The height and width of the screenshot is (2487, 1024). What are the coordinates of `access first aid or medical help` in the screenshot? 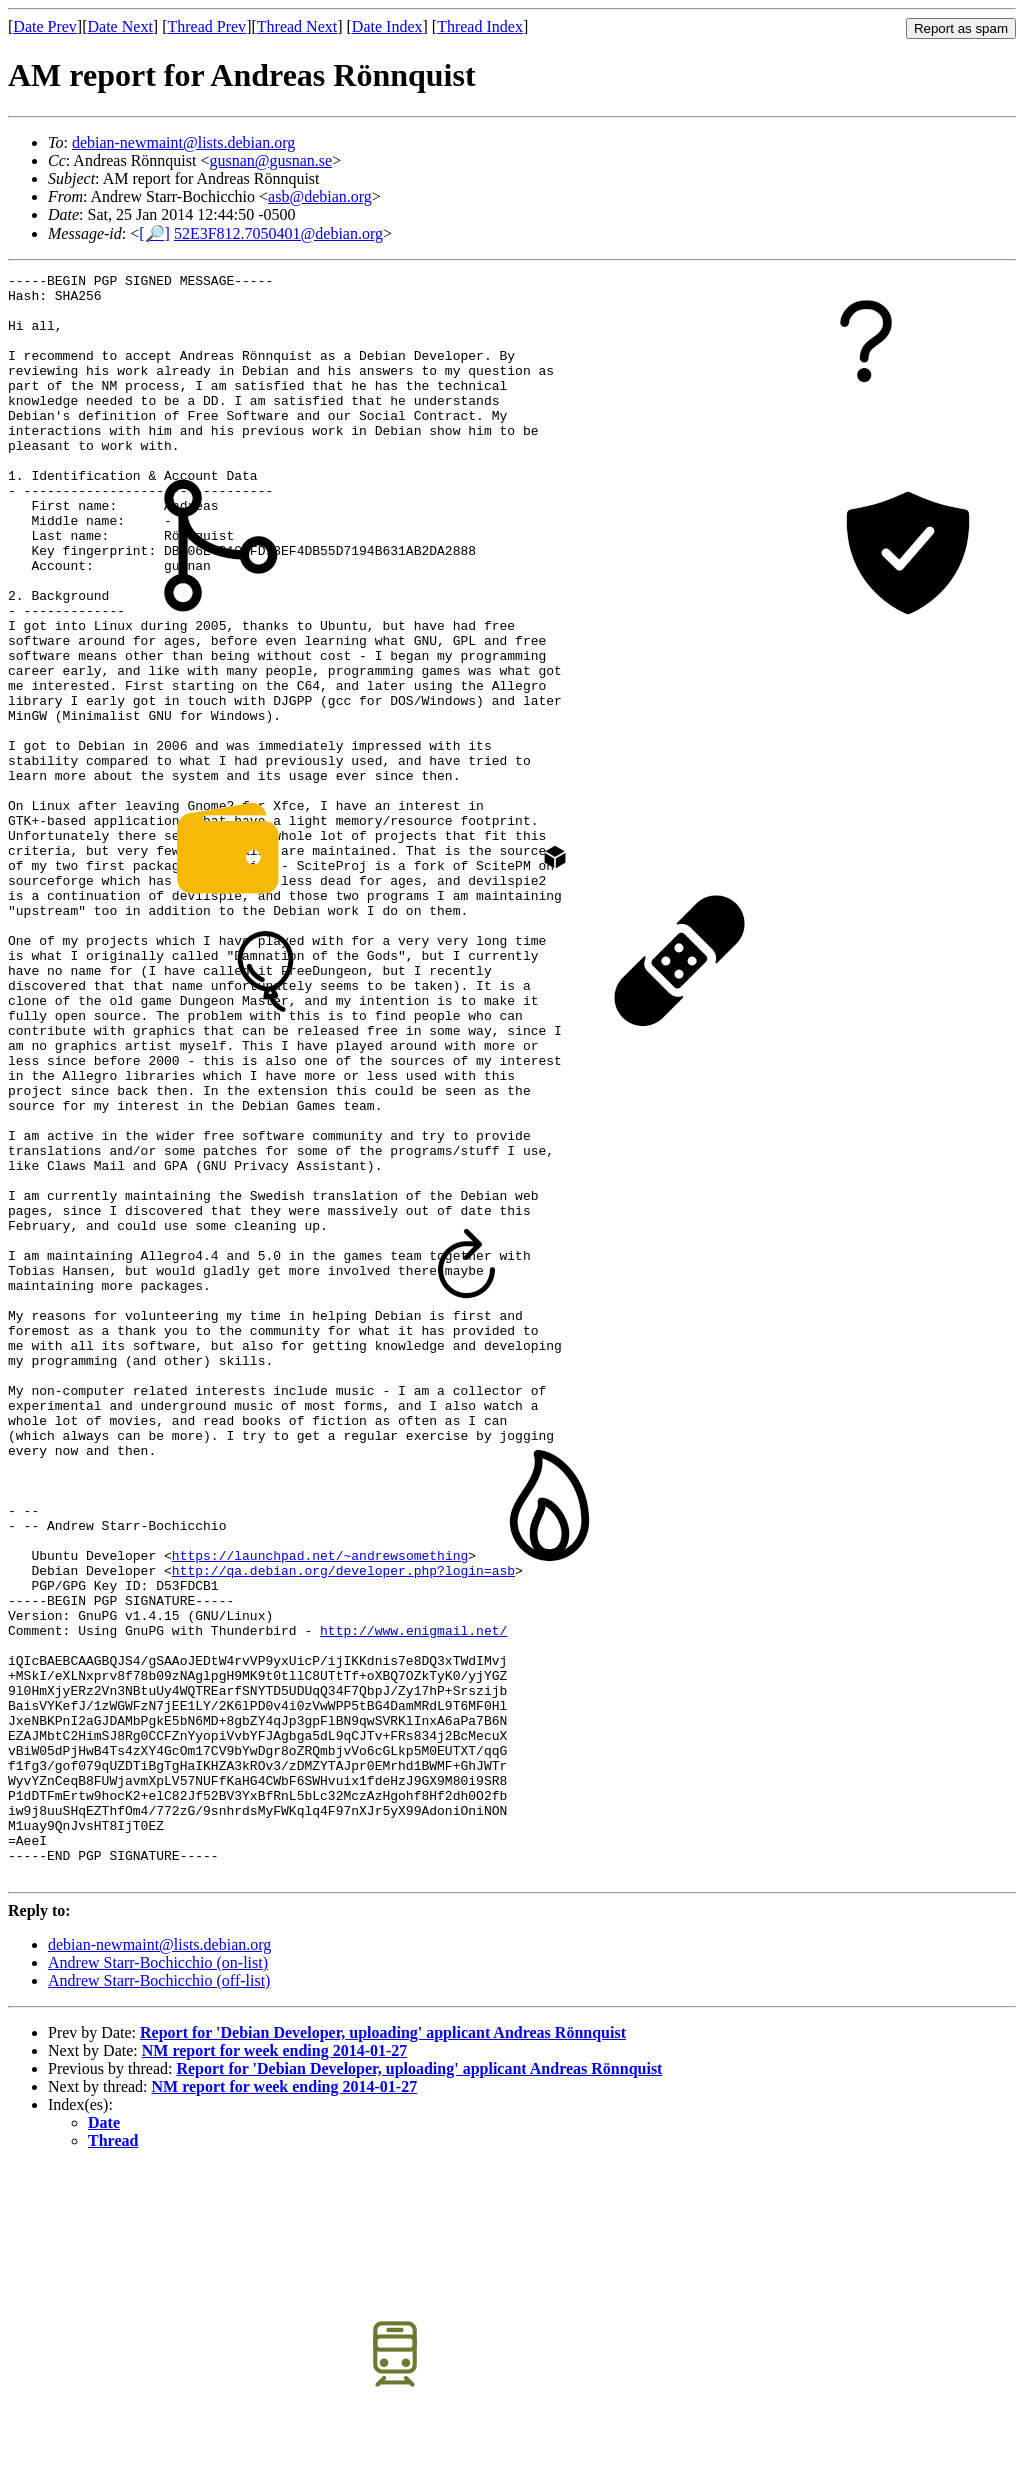 It's located at (679, 961).